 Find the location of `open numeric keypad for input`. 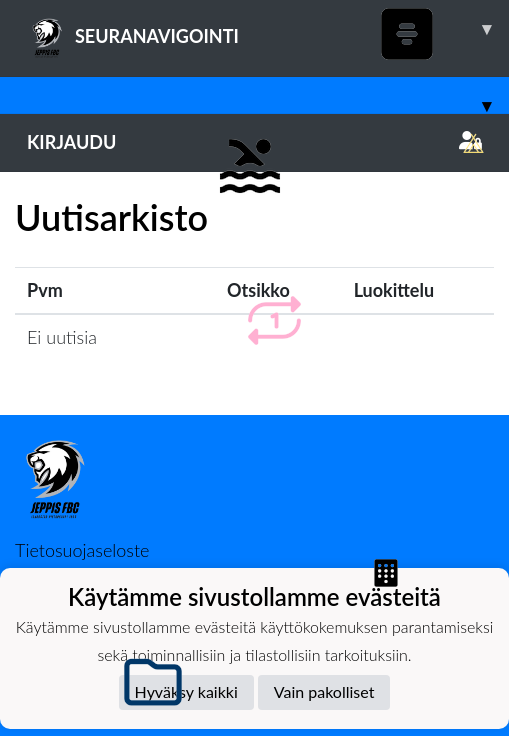

open numeric keypad for input is located at coordinates (386, 573).